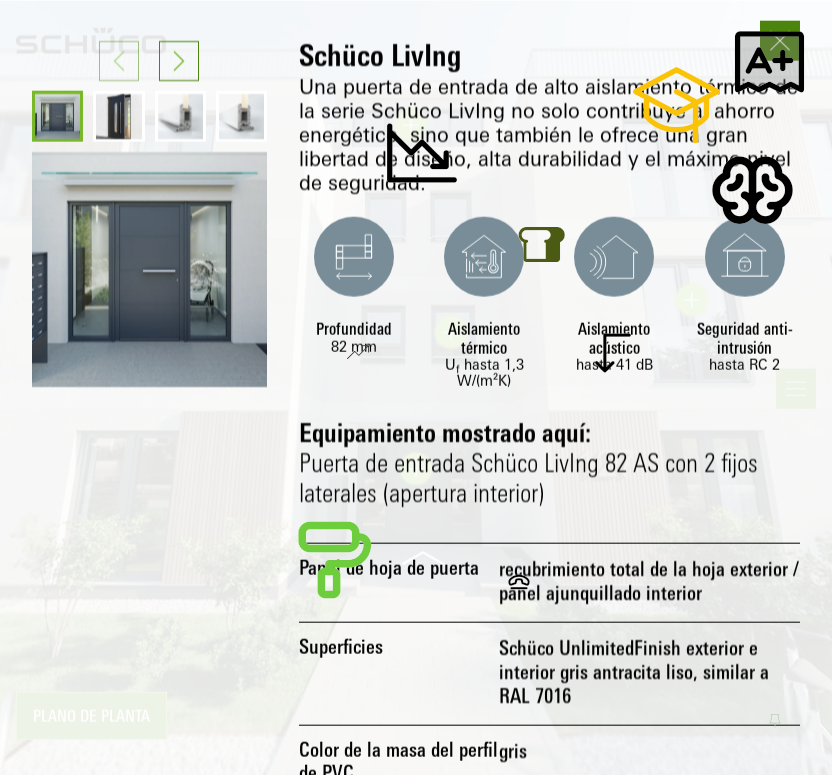 Image resolution: width=832 pixels, height=775 pixels. What do you see at coordinates (613, 353) in the screenshot?
I see `go back and down in navigation` at bounding box center [613, 353].